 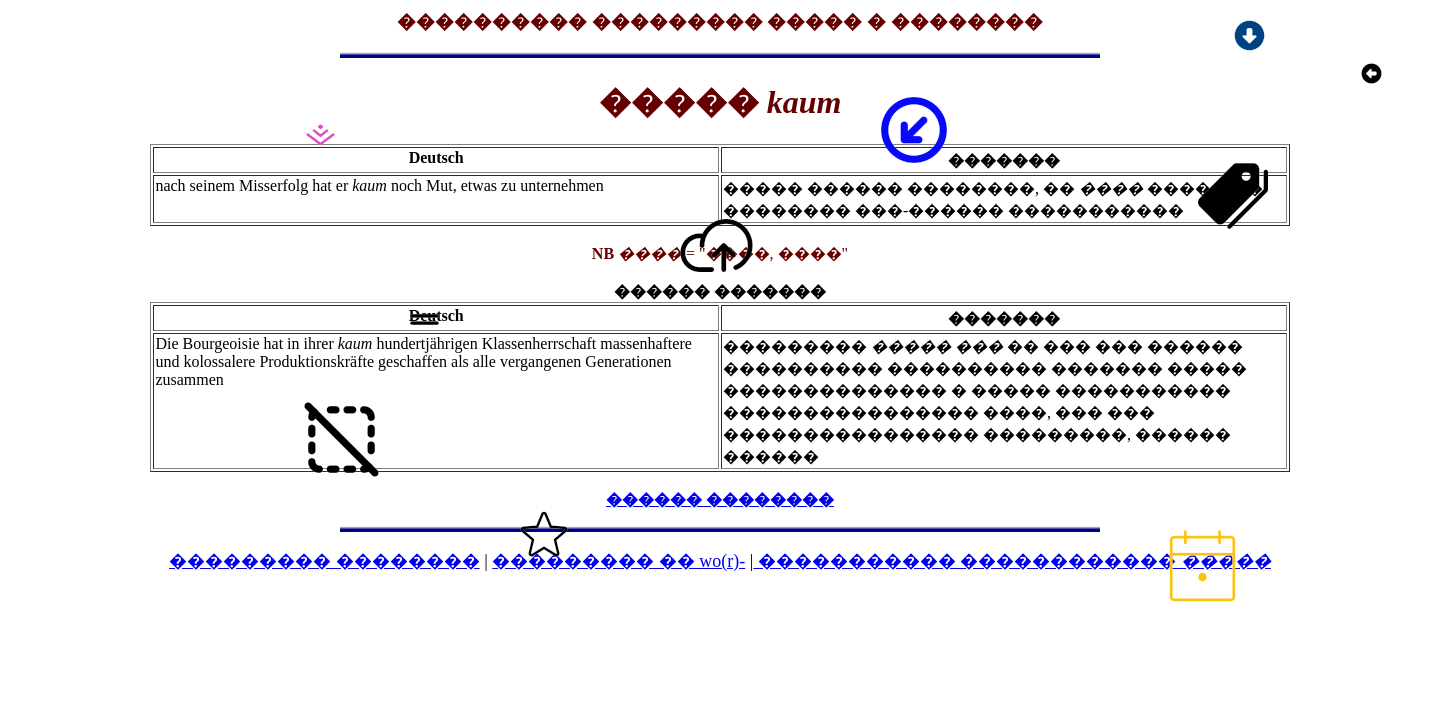 I want to click on upload file to cloud storage, so click(x=716, y=245).